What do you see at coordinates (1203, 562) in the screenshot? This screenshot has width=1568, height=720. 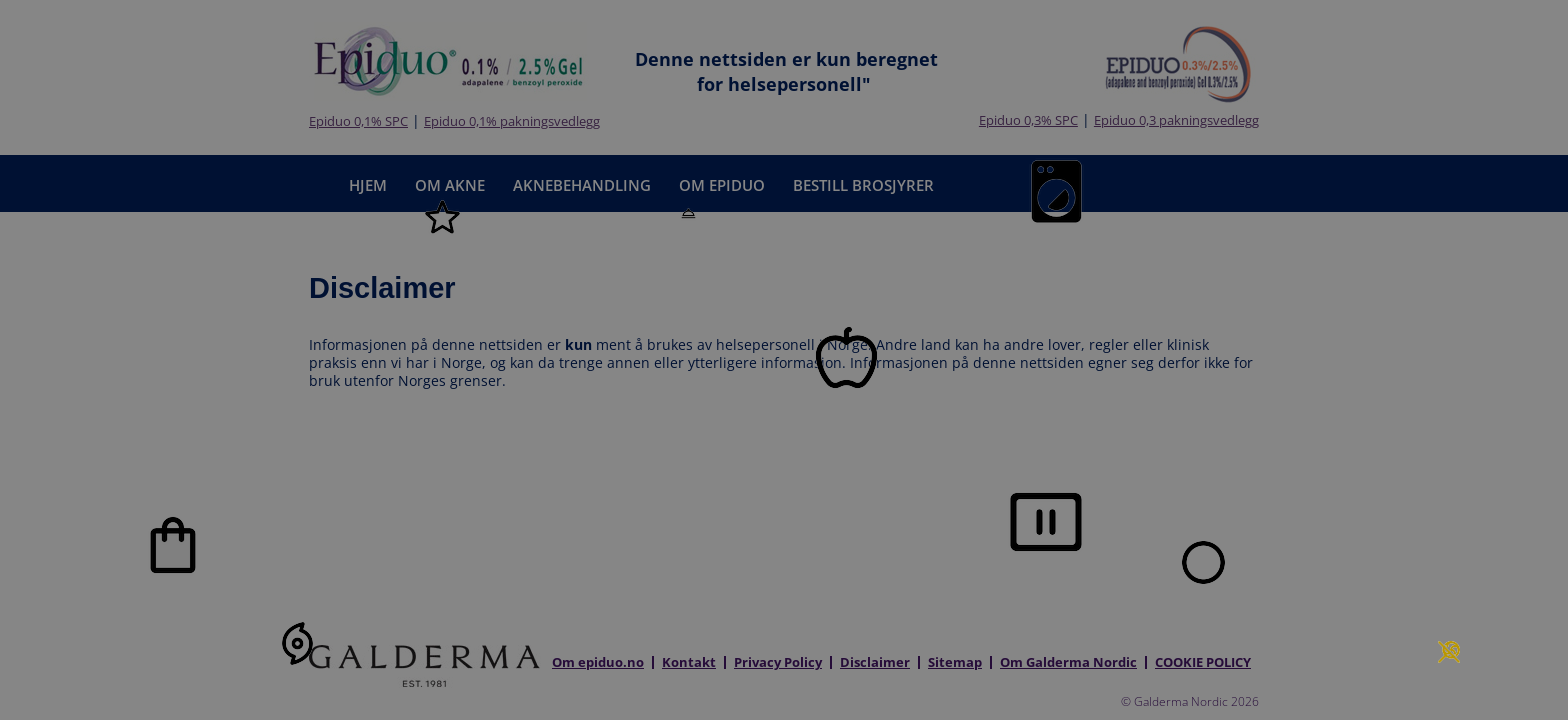 I see `unselected radio button or checkbox option` at bounding box center [1203, 562].